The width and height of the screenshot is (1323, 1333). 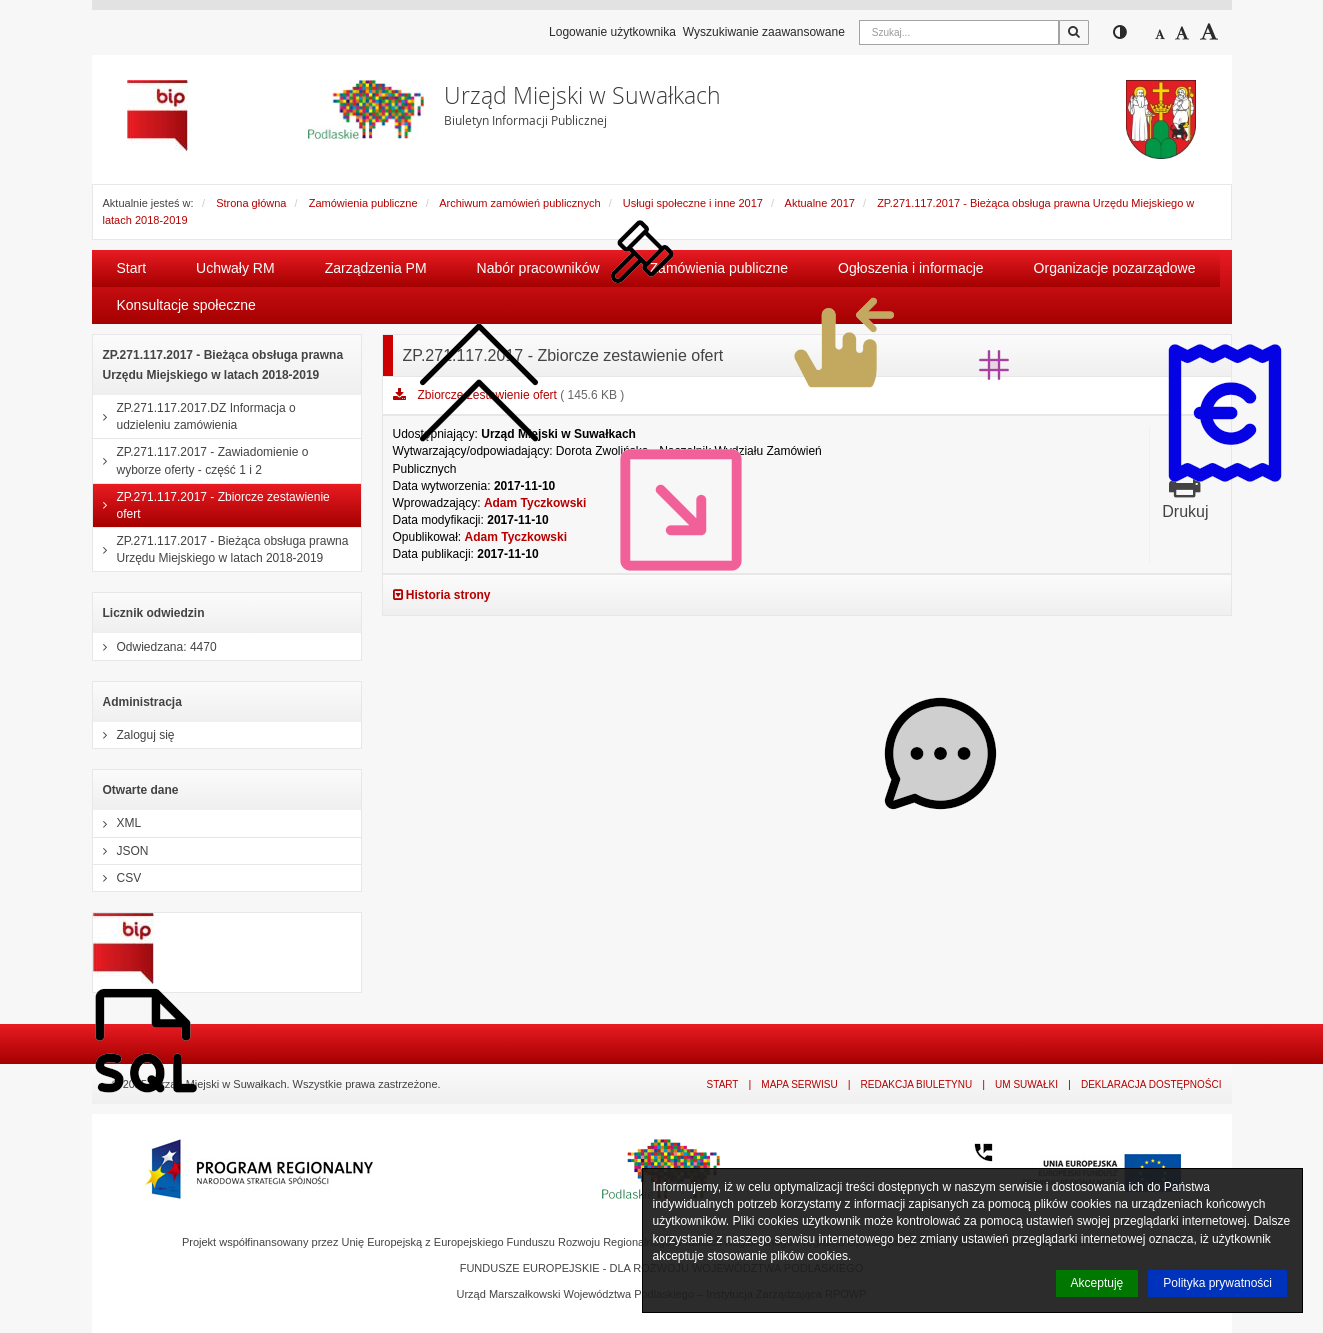 What do you see at coordinates (839, 346) in the screenshot?
I see `swipe left to navigate or dismiss` at bounding box center [839, 346].